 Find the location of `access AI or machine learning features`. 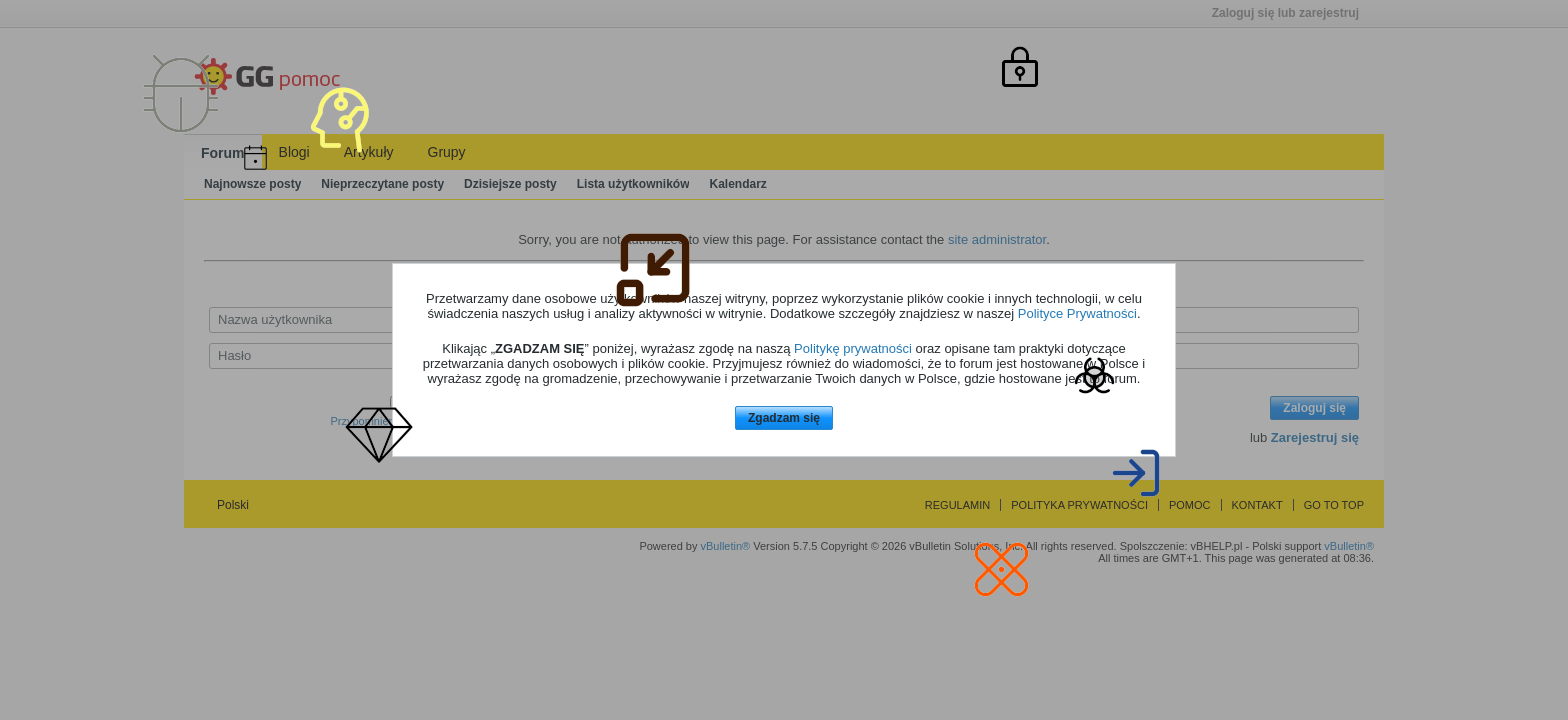

access AI or machine learning features is located at coordinates (341, 120).